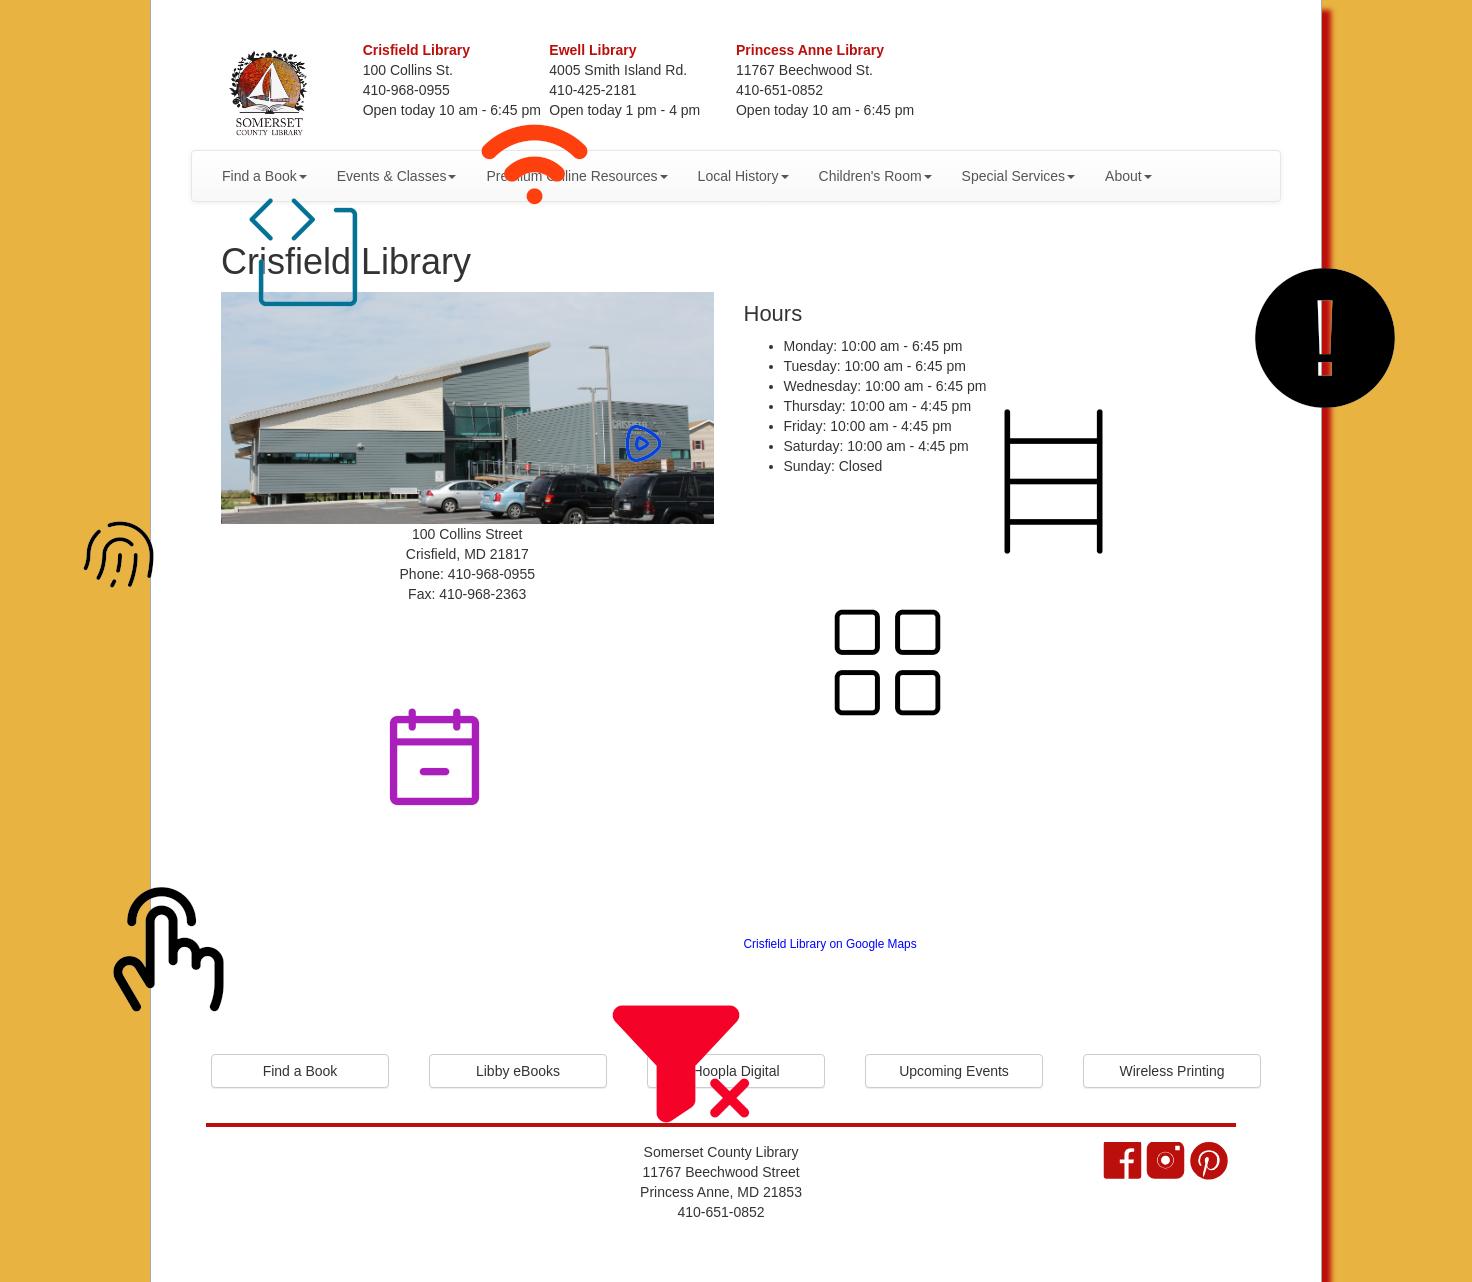 The width and height of the screenshot is (1472, 1282). Describe the element at coordinates (308, 257) in the screenshot. I see `insert a code block or snippet` at that location.